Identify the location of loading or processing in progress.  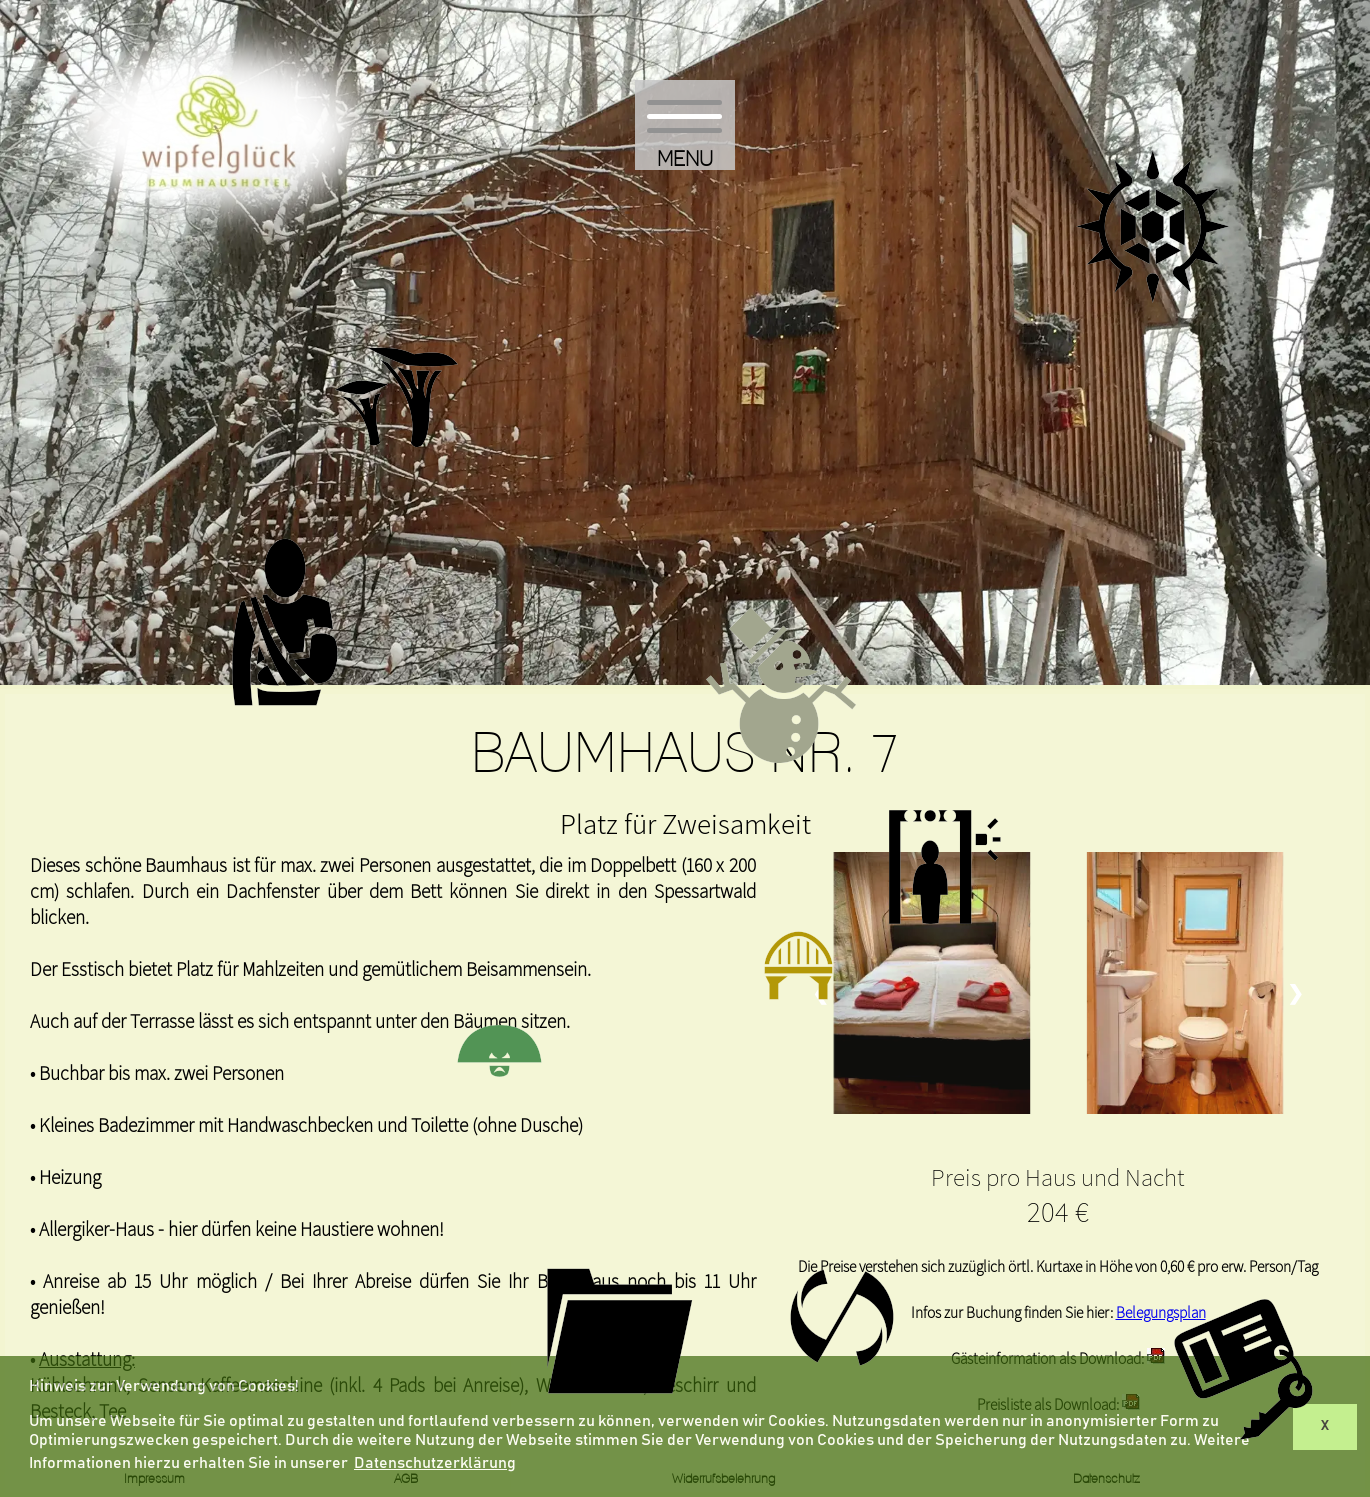
(842, 1316).